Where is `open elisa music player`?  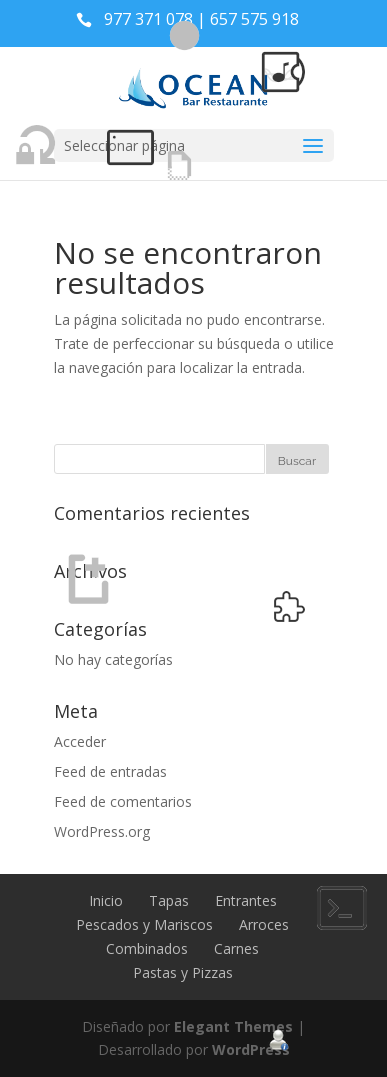 open elisa music player is located at coordinates (282, 72).